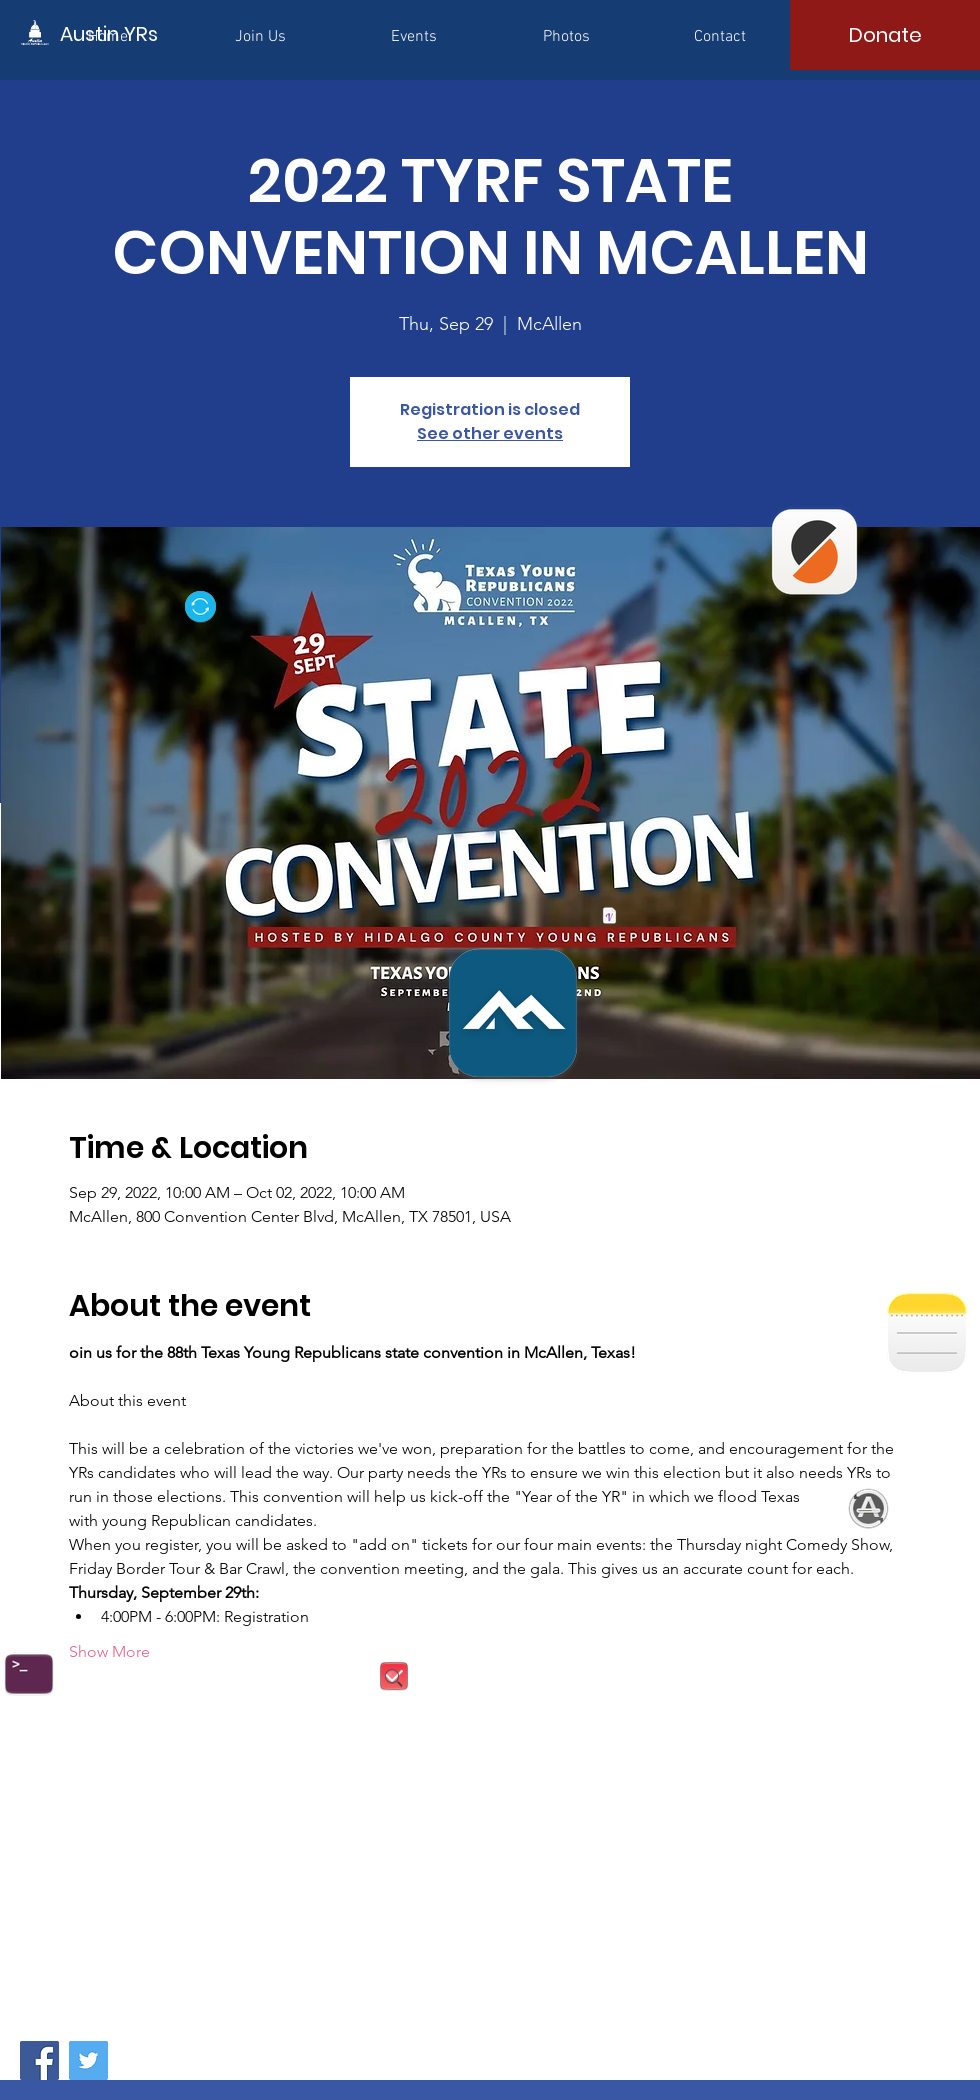 The width and height of the screenshot is (980, 2100). Describe the element at coordinates (513, 1013) in the screenshot. I see `open alpine linux application` at that location.